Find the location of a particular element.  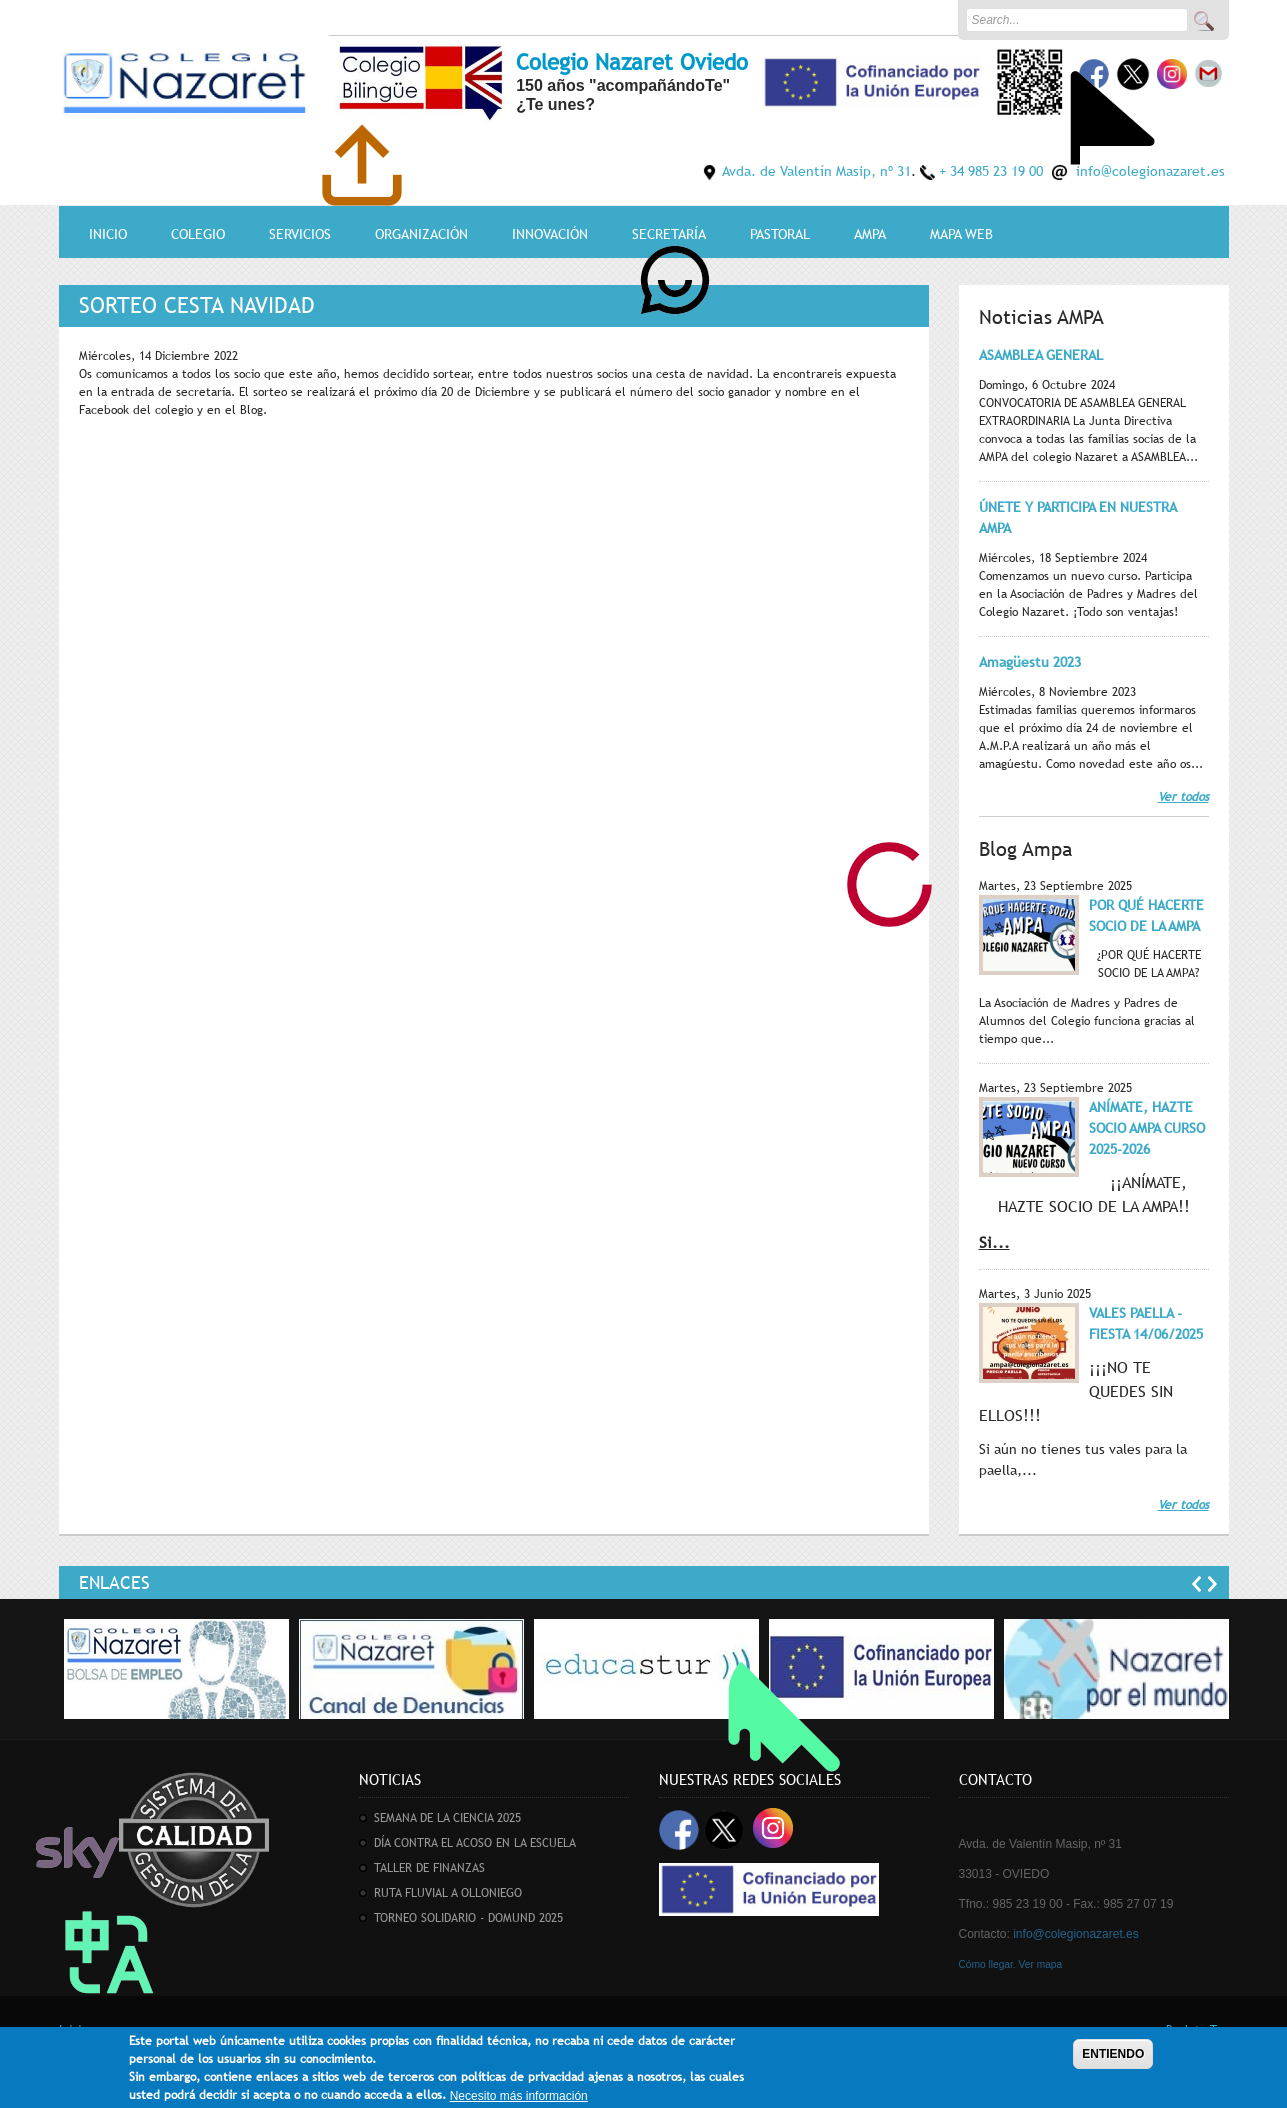

open chat or messaging feature is located at coordinates (675, 280).